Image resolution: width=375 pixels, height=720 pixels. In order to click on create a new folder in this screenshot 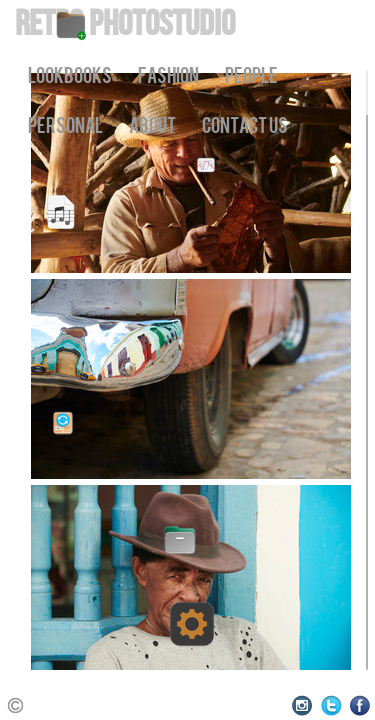, I will do `click(71, 25)`.